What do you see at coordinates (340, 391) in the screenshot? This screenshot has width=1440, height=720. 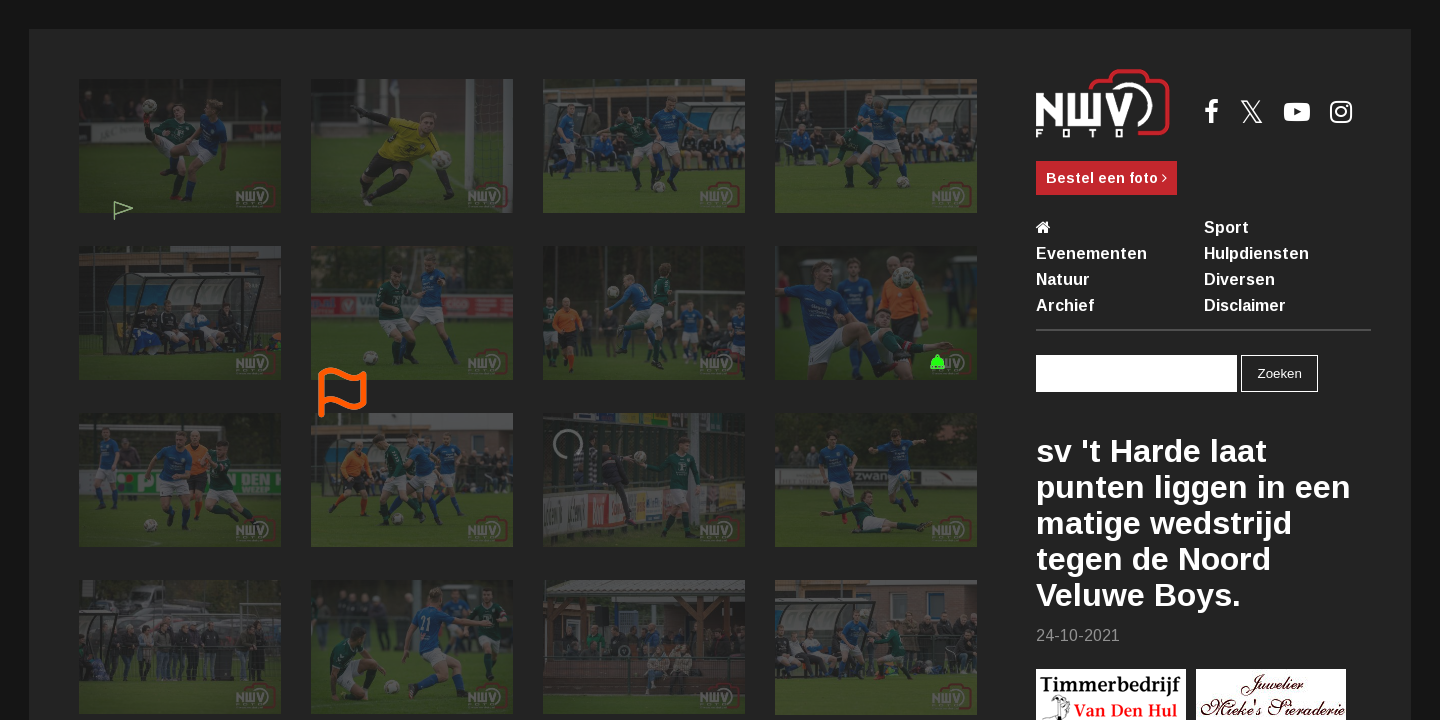 I see `flag or mark an item for follow-up` at bounding box center [340, 391].